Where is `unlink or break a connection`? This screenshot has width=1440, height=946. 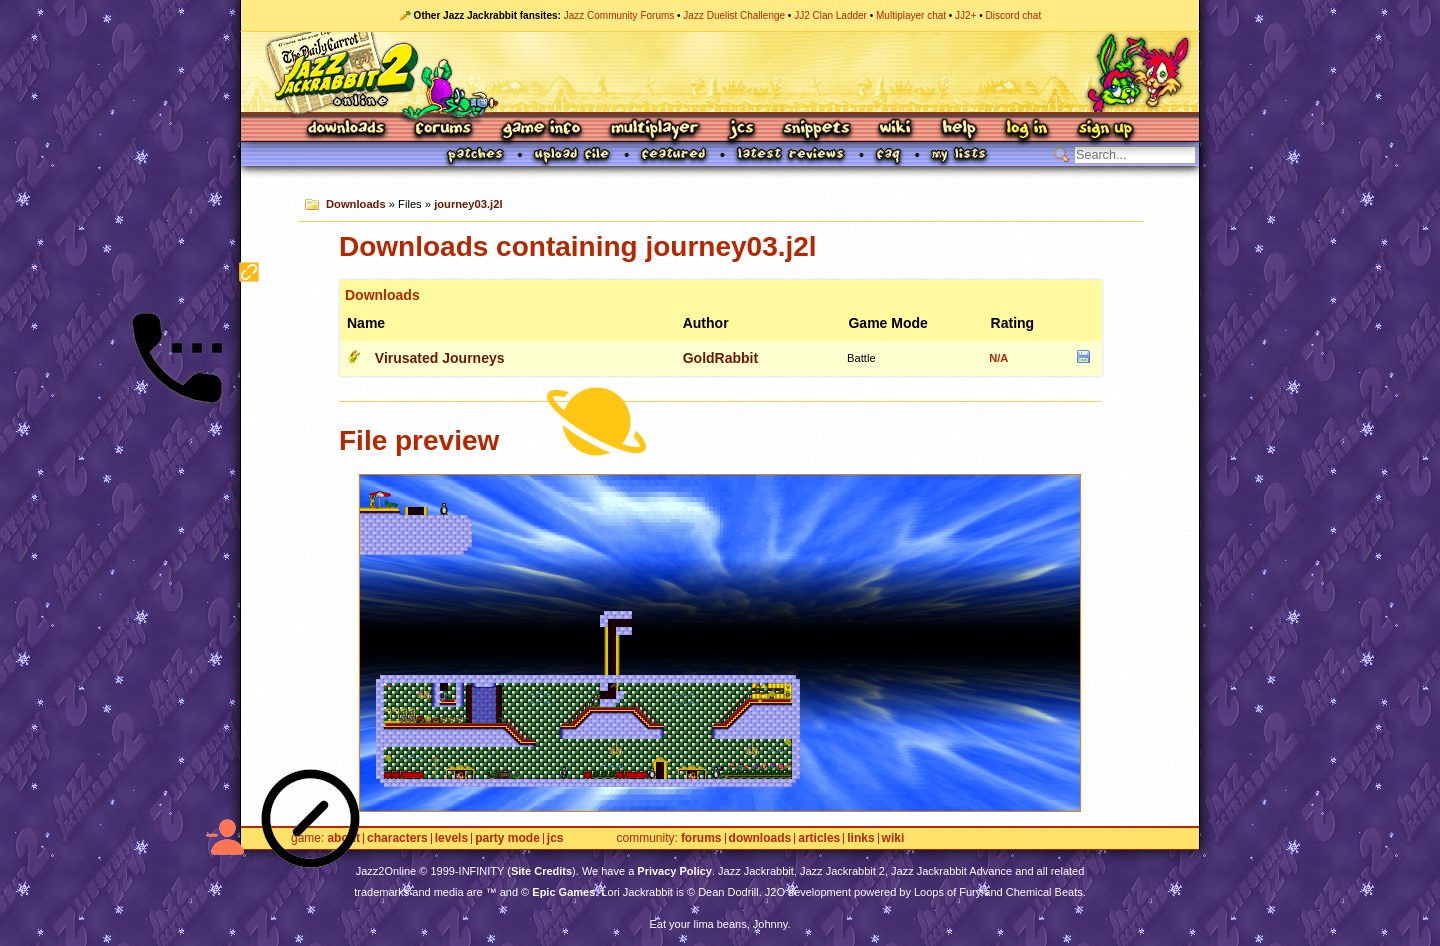 unlink or break a connection is located at coordinates (249, 272).